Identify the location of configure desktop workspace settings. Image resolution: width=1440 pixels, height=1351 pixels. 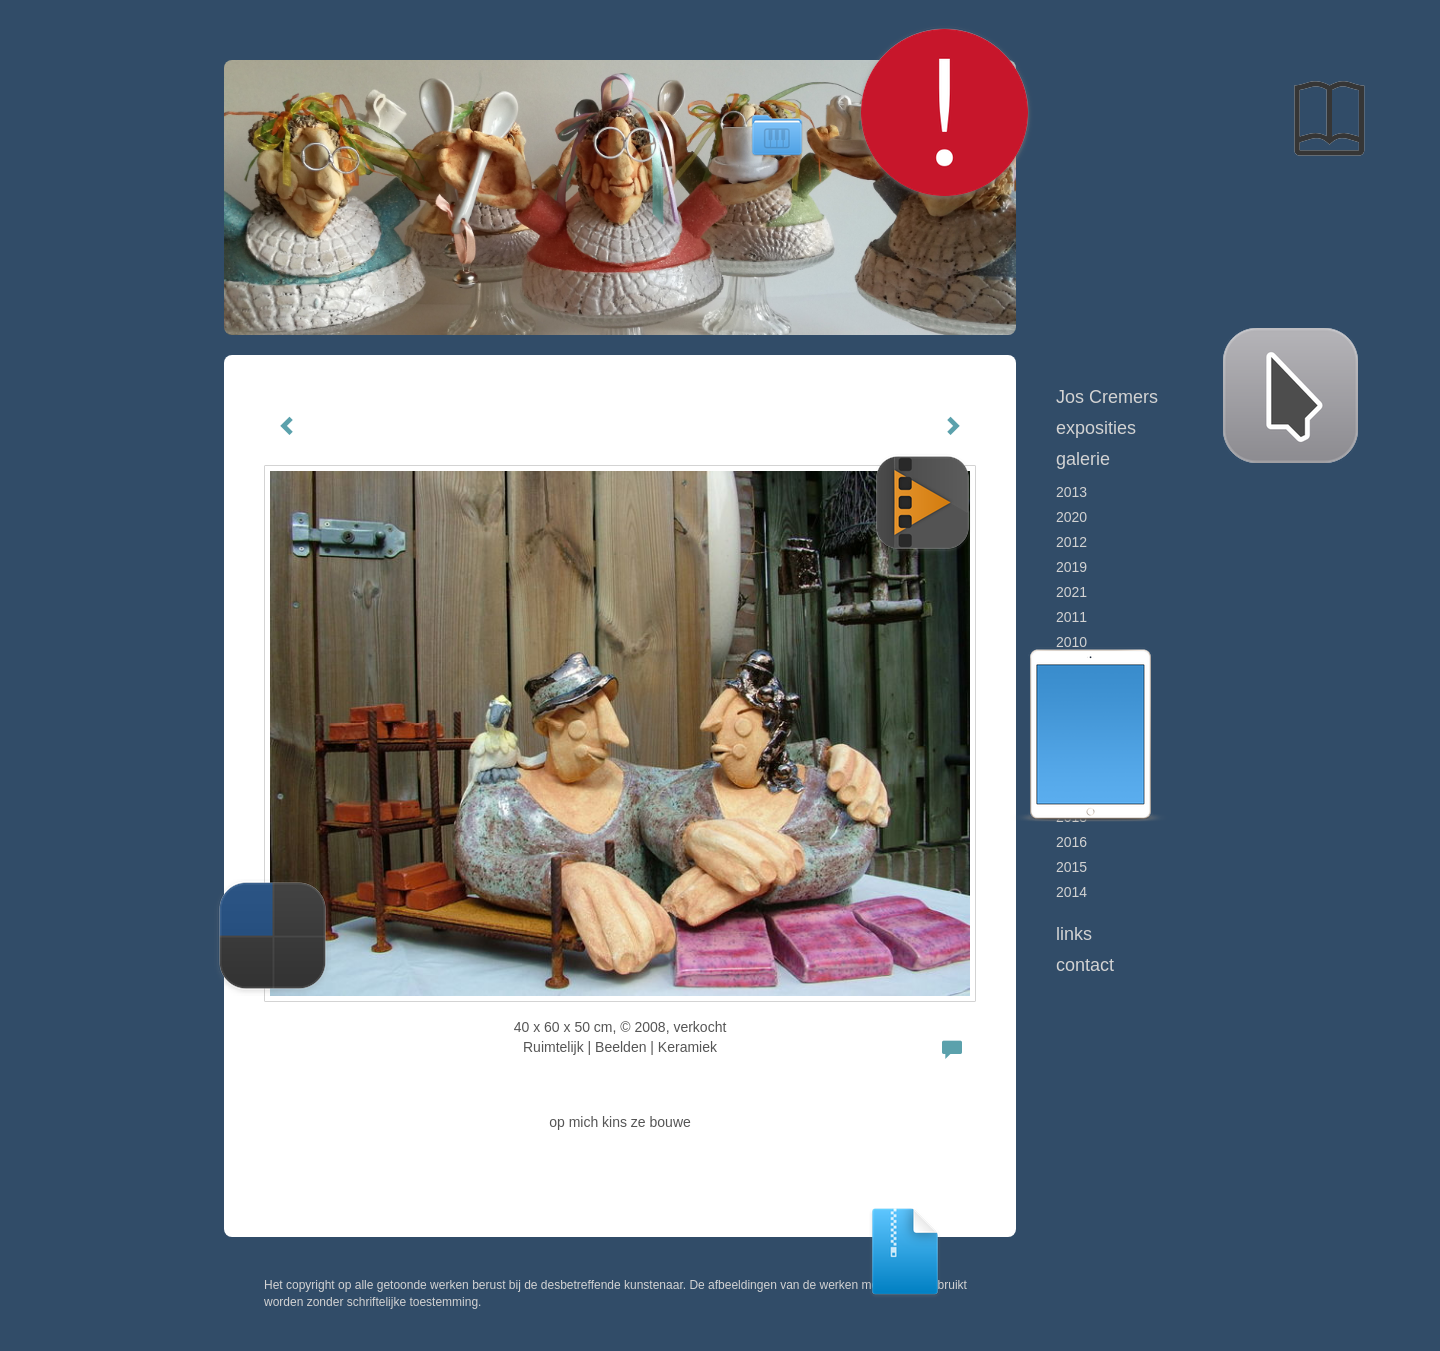
(272, 937).